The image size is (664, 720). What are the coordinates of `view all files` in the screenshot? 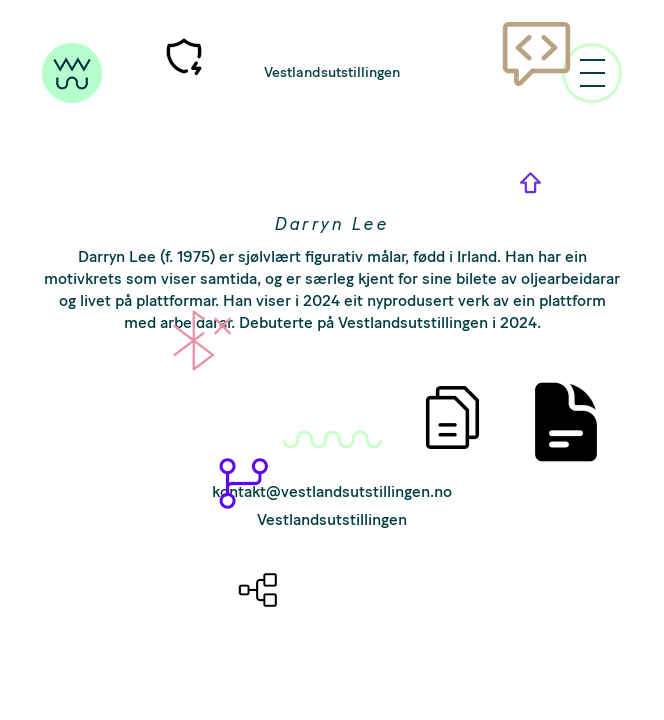 It's located at (452, 417).